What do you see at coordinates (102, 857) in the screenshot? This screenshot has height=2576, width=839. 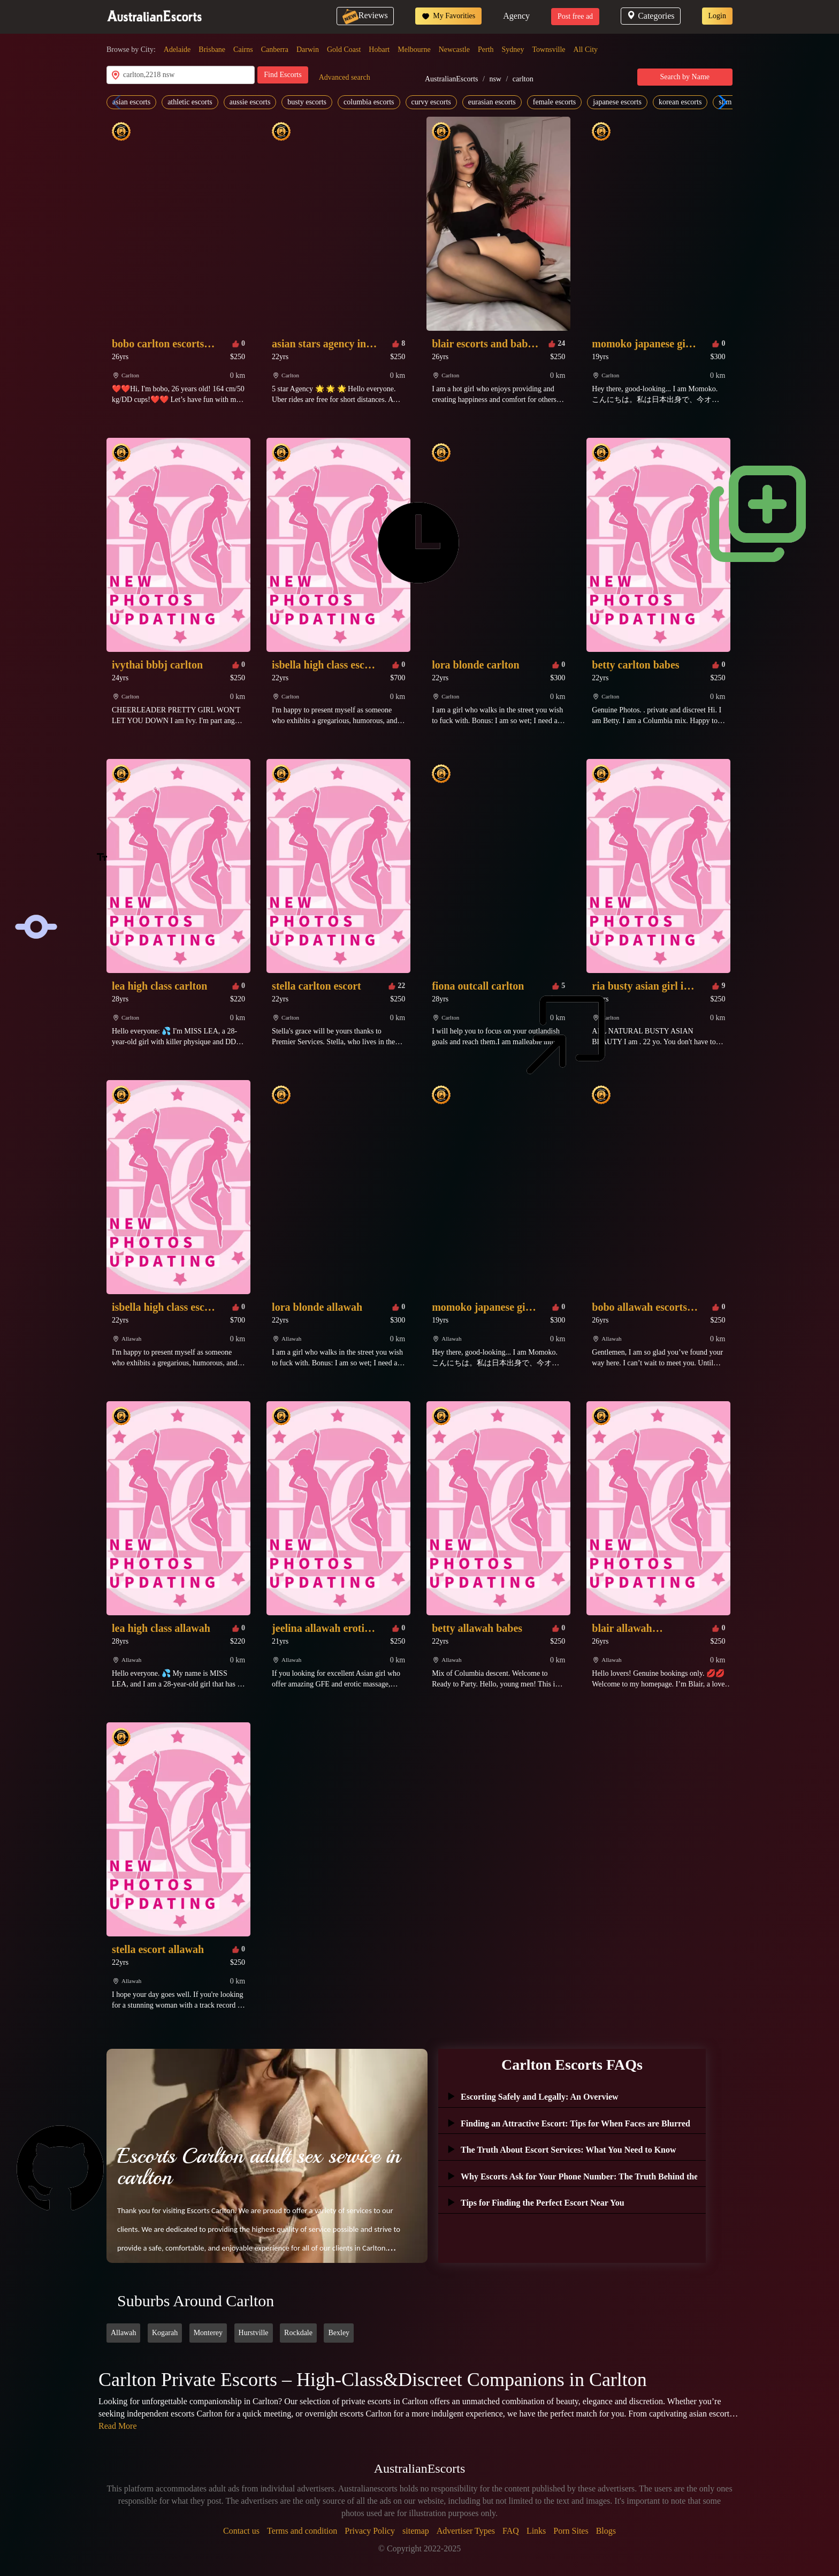 I see `adjust text formatting options` at bounding box center [102, 857].